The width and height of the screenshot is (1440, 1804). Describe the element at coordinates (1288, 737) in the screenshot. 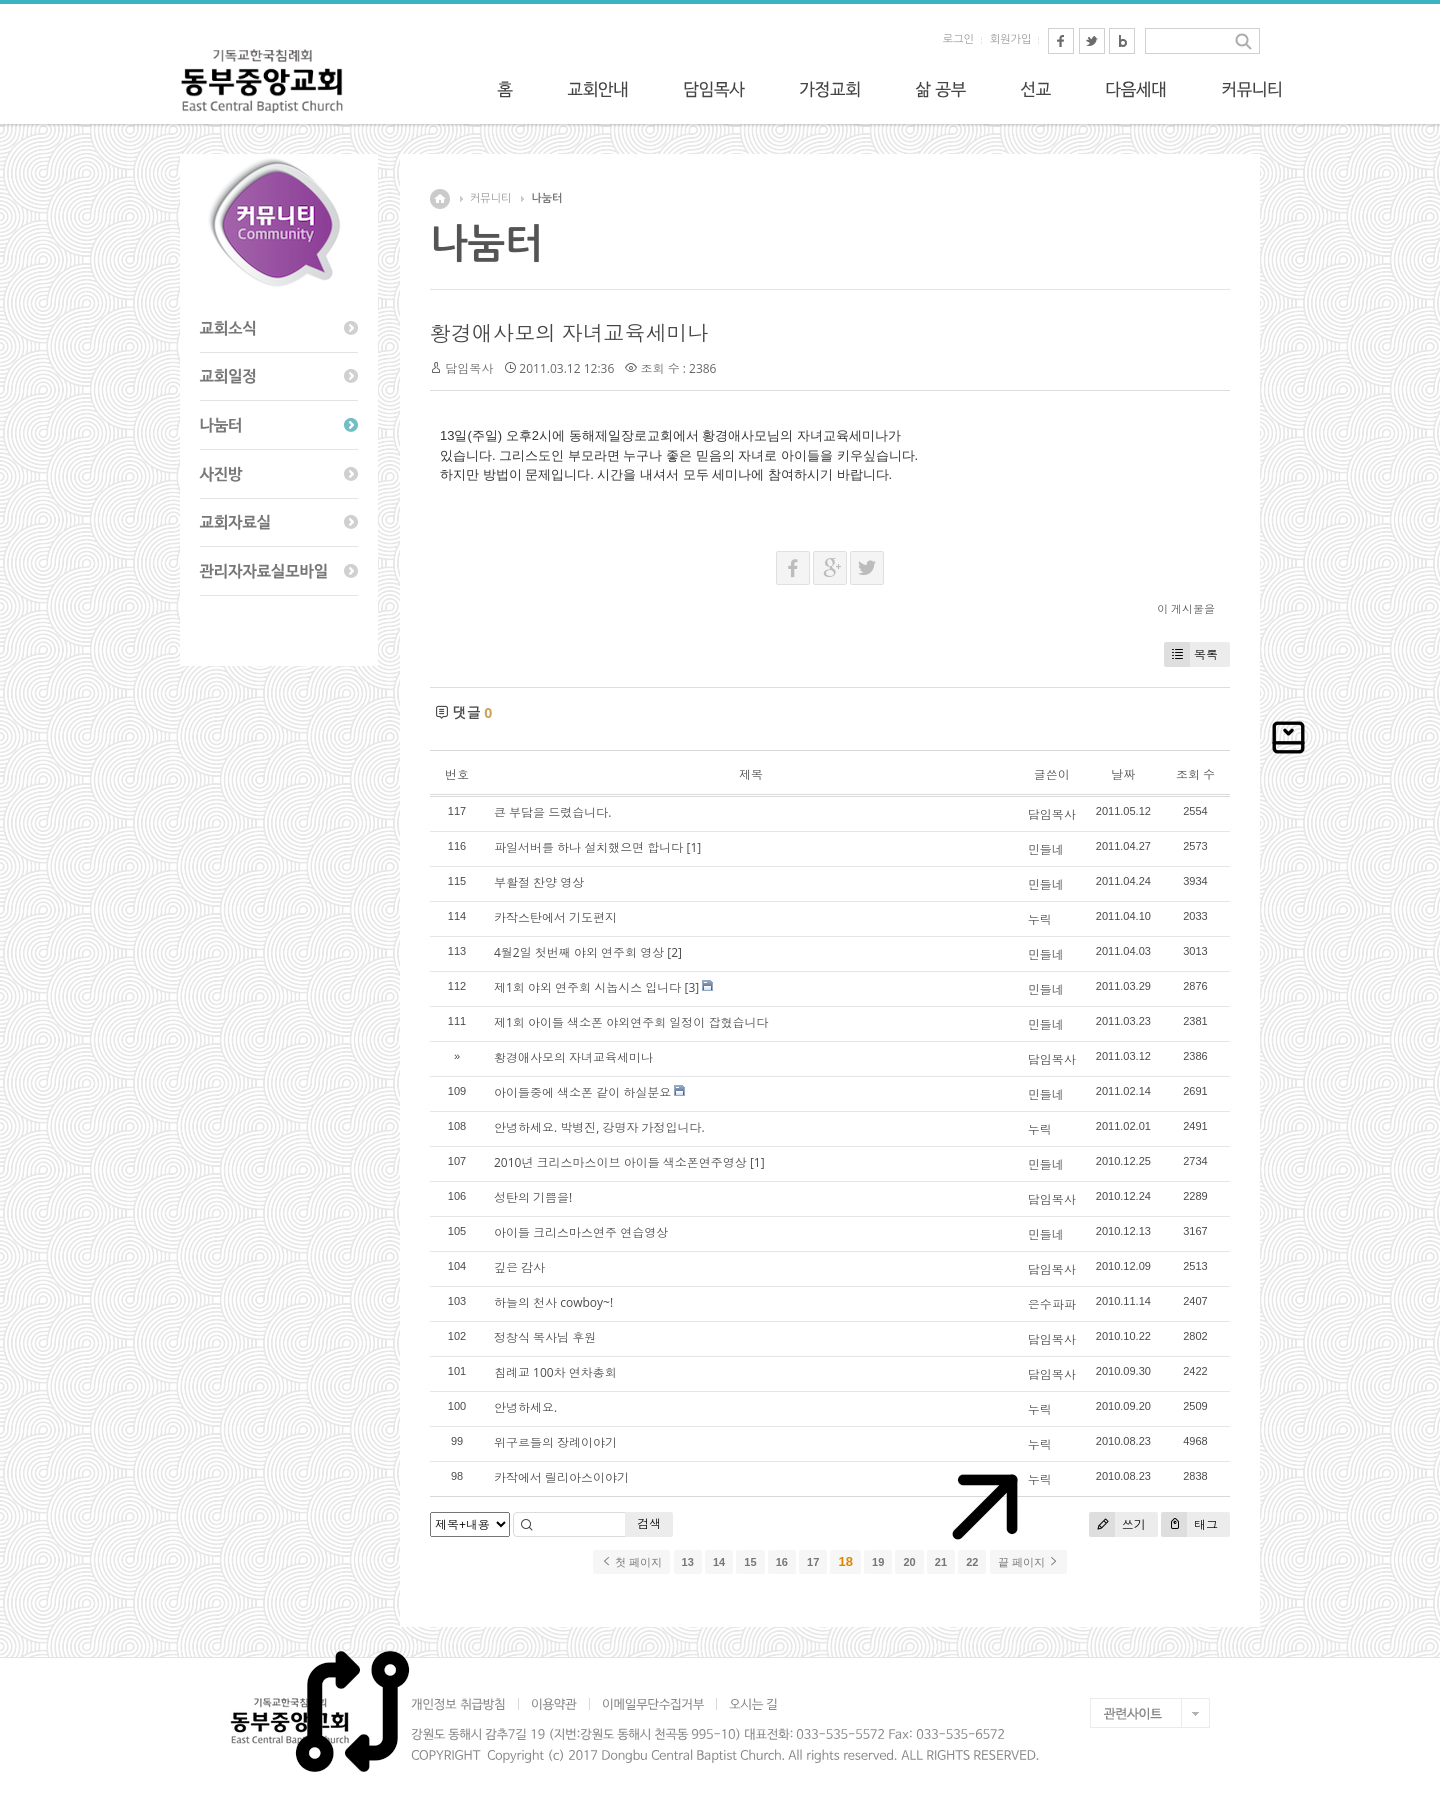

I see `collapse the bottom panel or toolbar` at that location.